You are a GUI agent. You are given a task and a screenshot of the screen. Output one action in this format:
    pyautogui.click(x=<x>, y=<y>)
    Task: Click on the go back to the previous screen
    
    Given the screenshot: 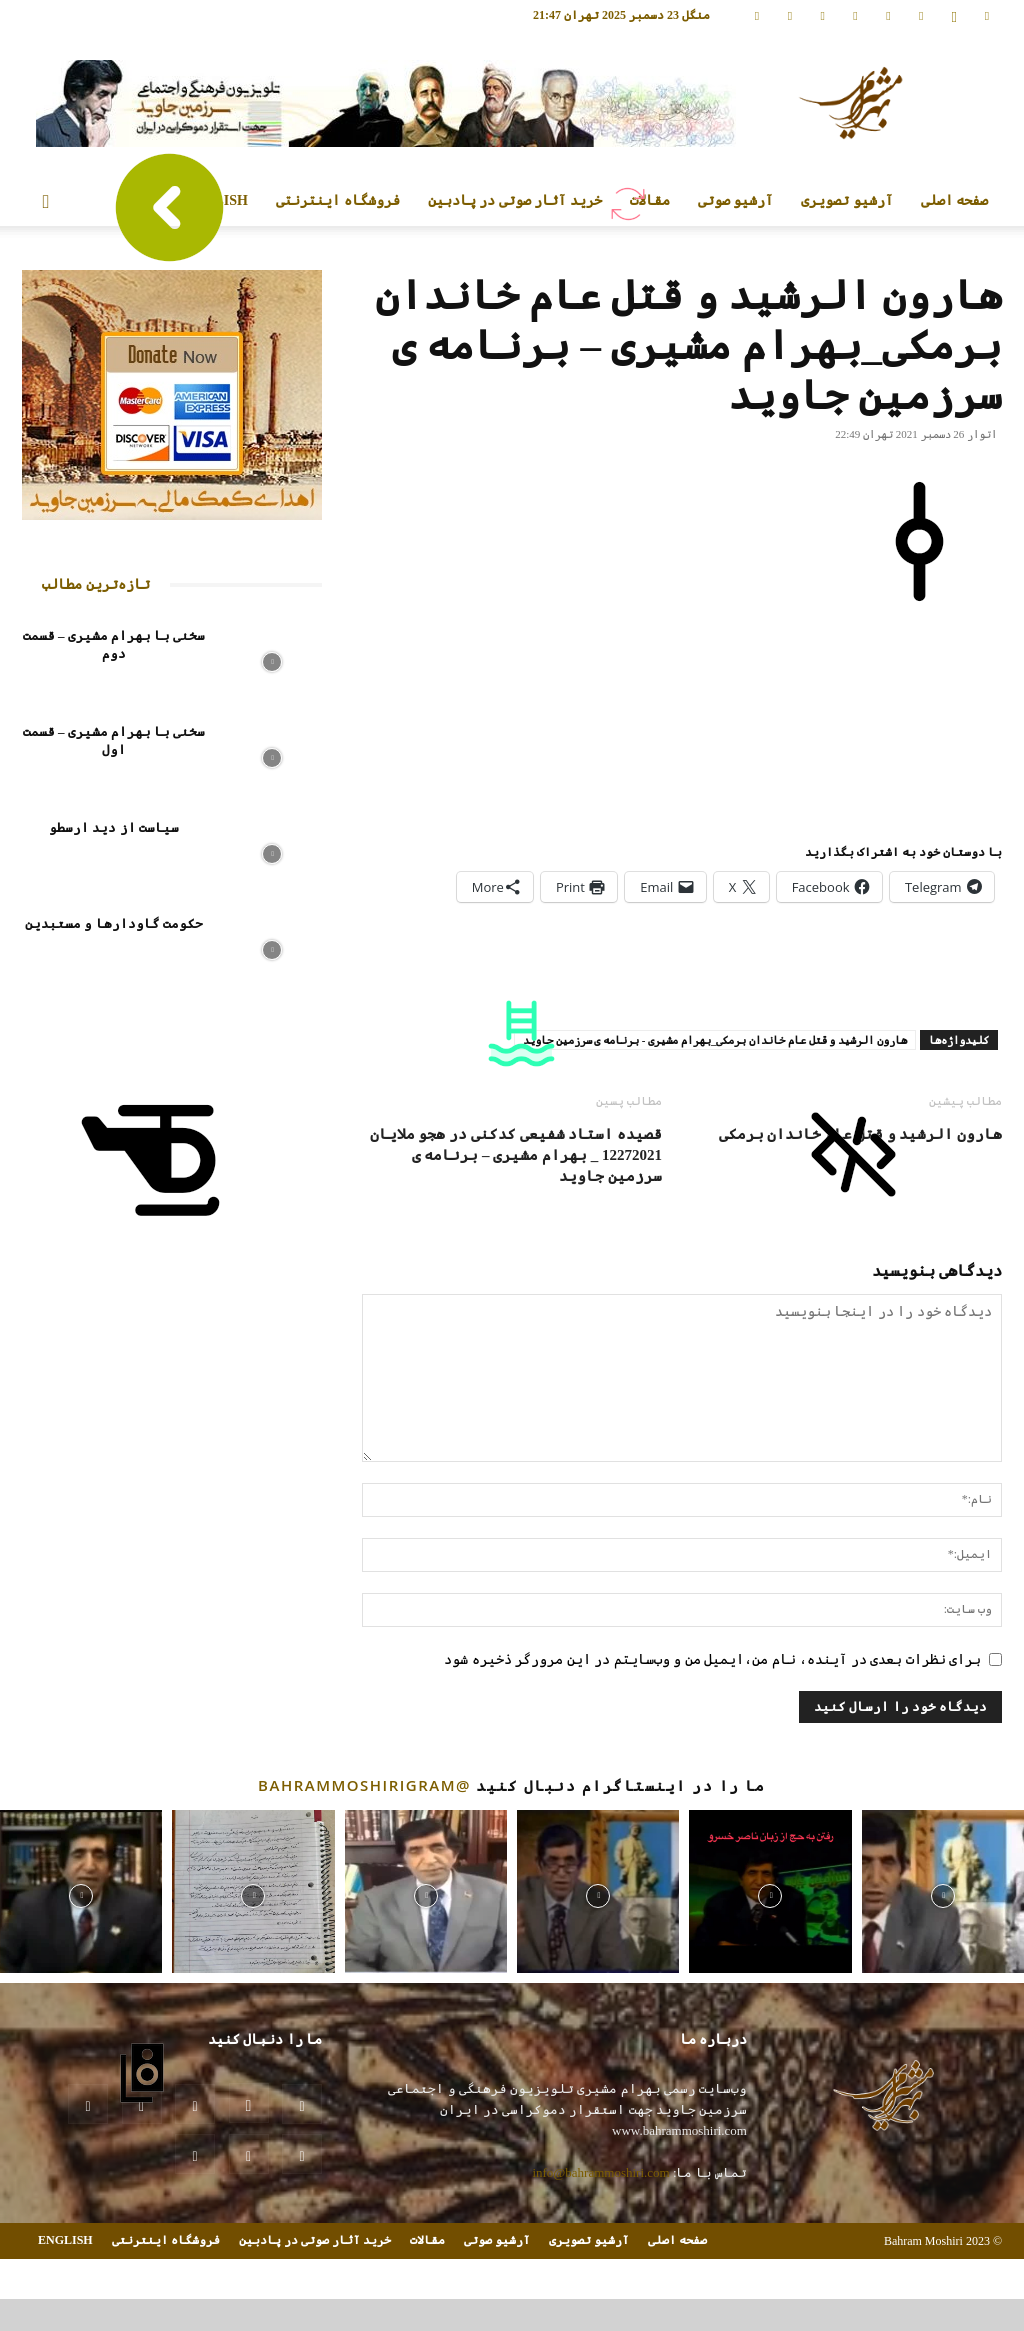 What is the action you would take?
    pyautogui.click(x=169, y=207)
    